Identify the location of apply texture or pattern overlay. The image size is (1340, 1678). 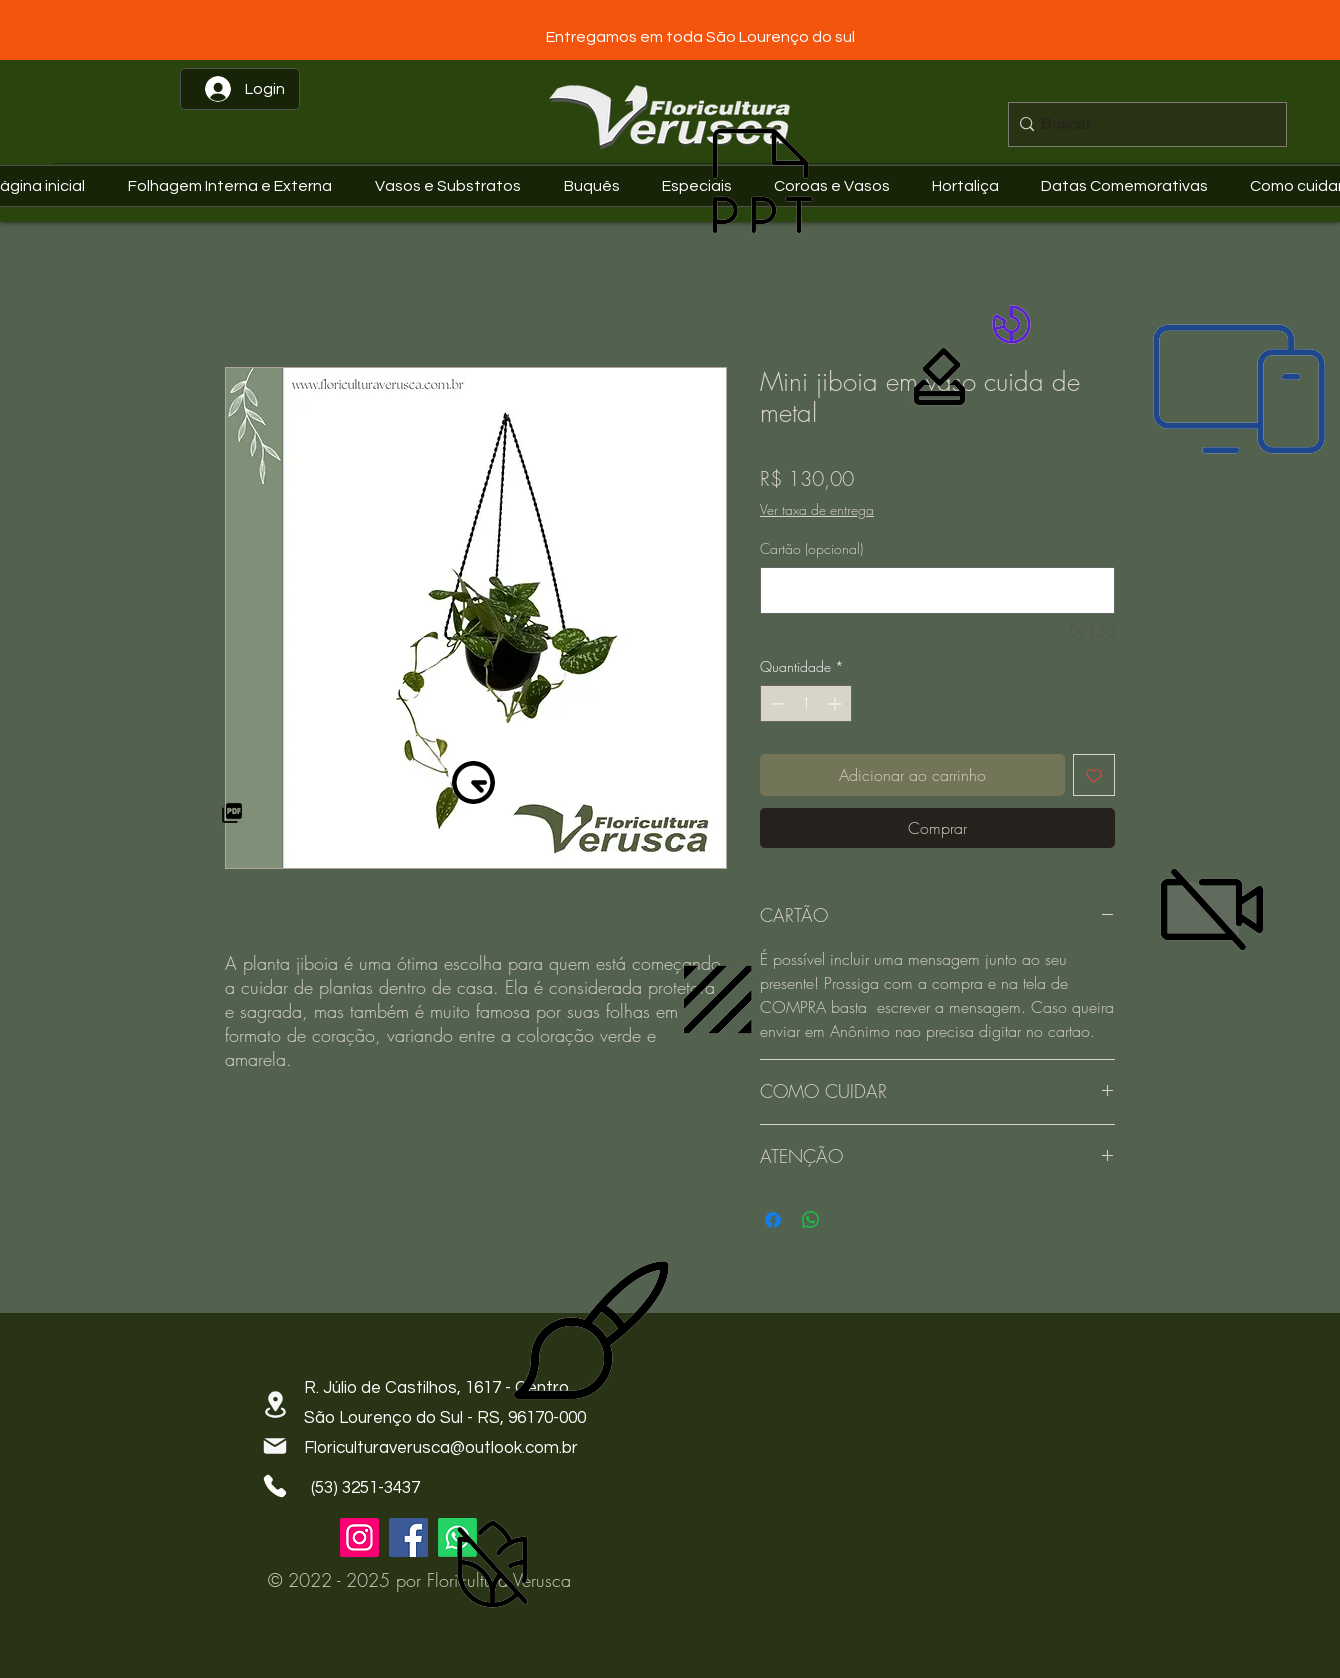
(717, 999).